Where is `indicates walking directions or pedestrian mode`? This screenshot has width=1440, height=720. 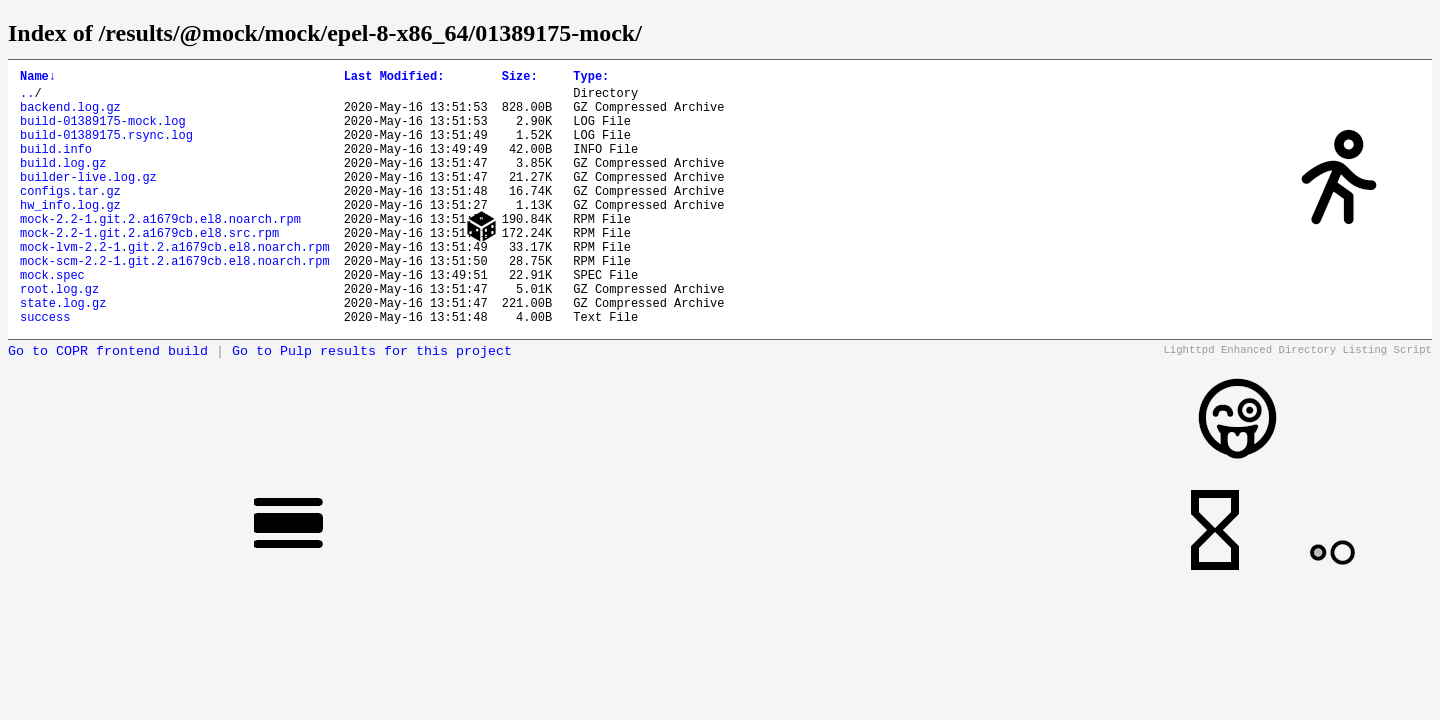 indicates walking directions or pedestrian mode is located at coordinates (1339, 177).